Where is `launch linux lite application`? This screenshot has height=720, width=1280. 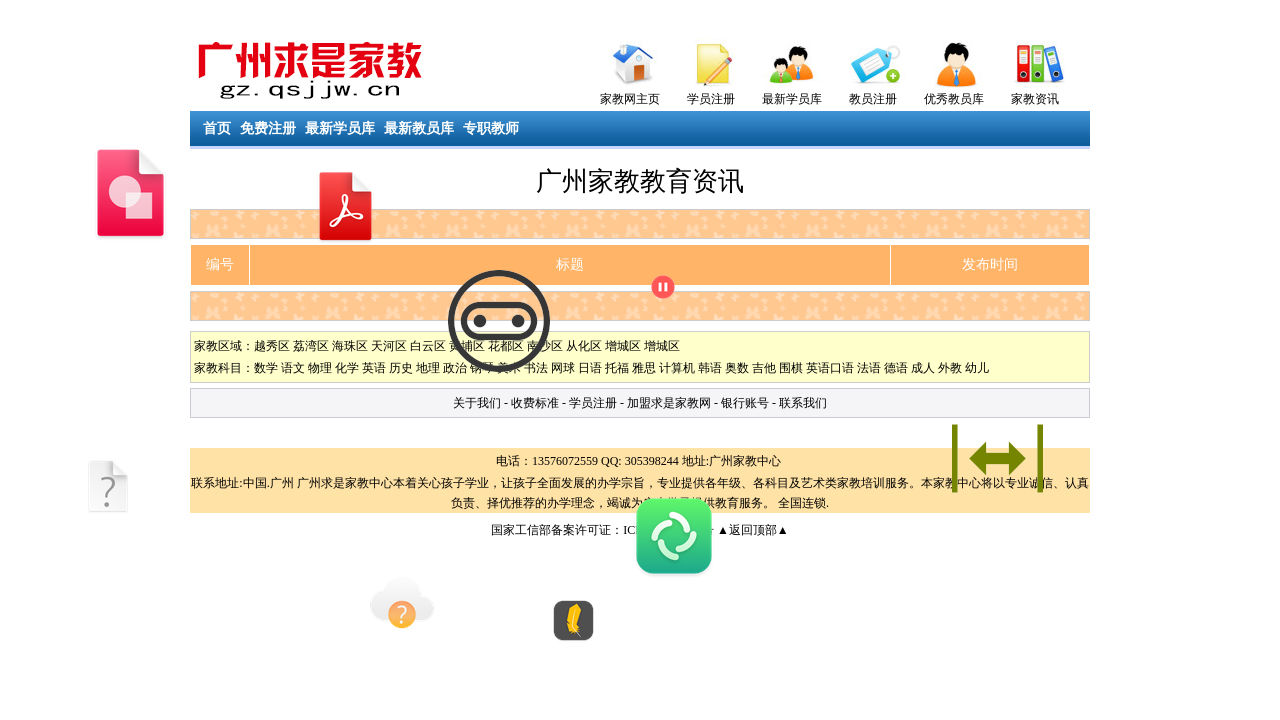
launch linux lite application is located at coordinates (573, 620).